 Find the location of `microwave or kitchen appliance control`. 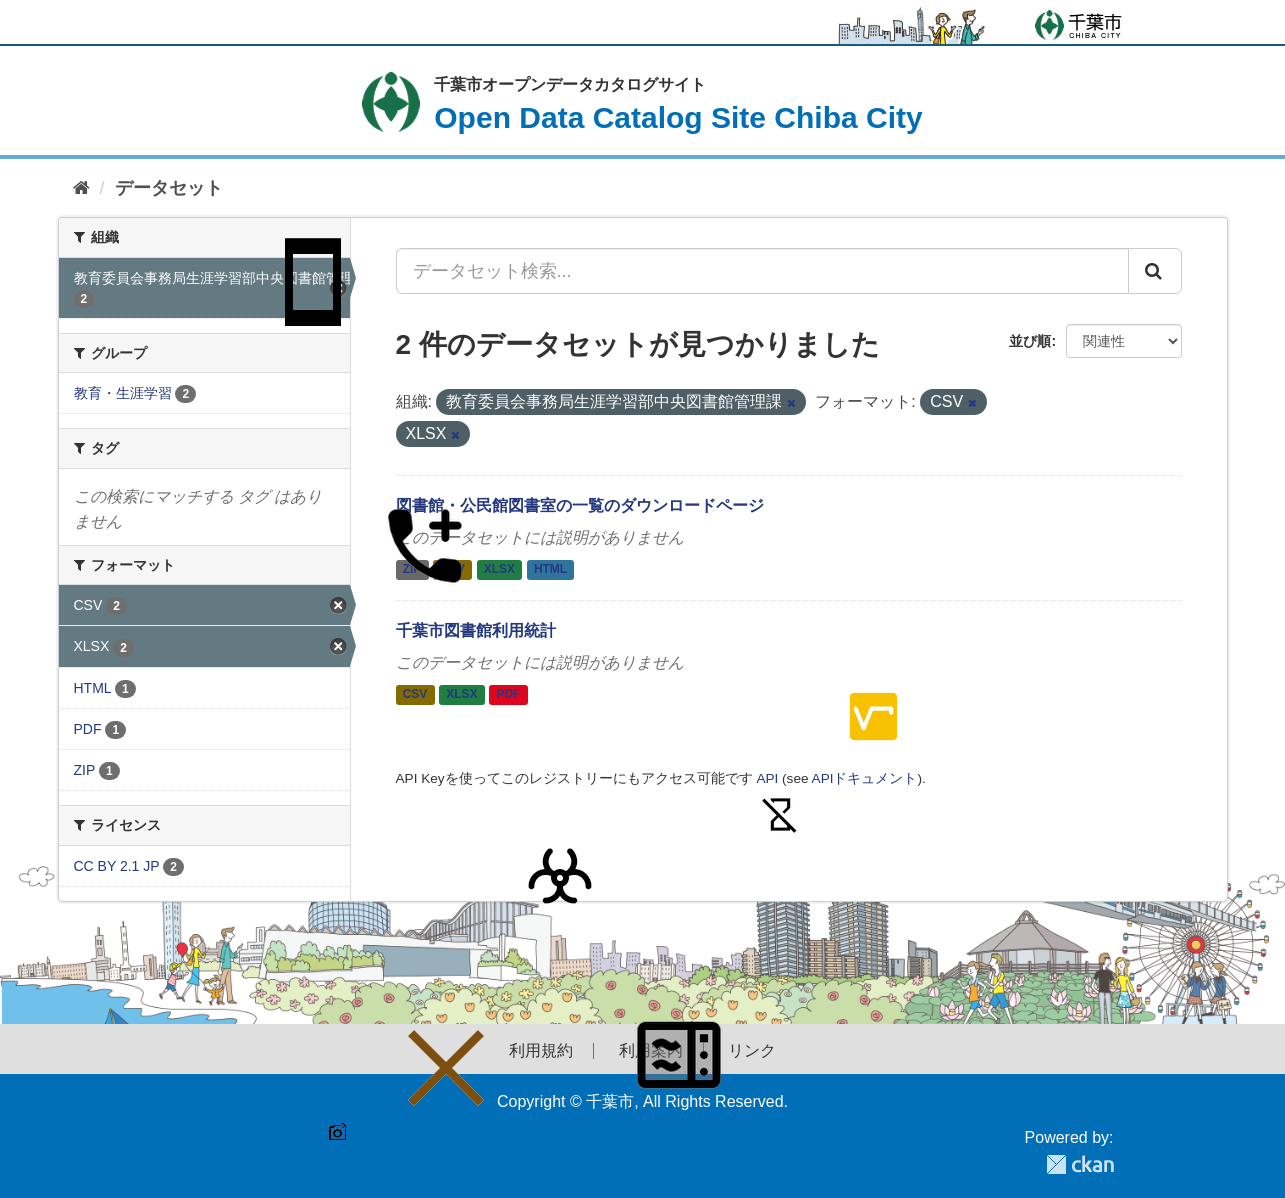

microwave or kitchen appliance control is located at coordinates (679, 1055).